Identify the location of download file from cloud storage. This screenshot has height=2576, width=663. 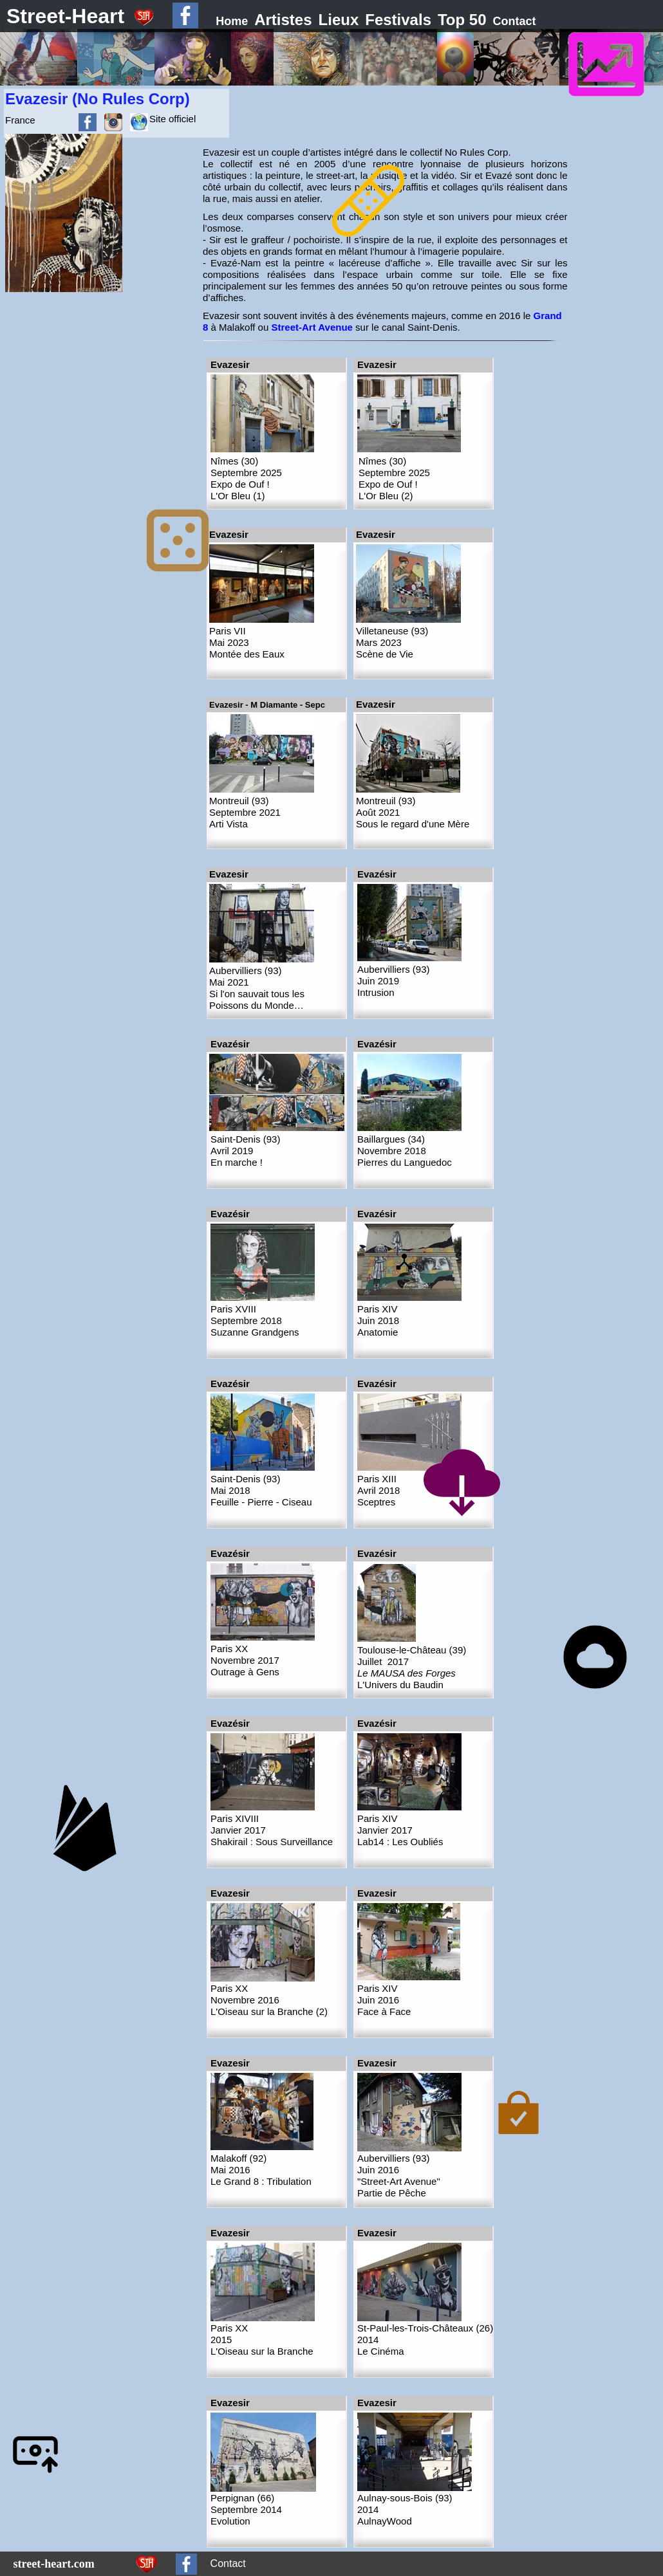
(462, 1482).